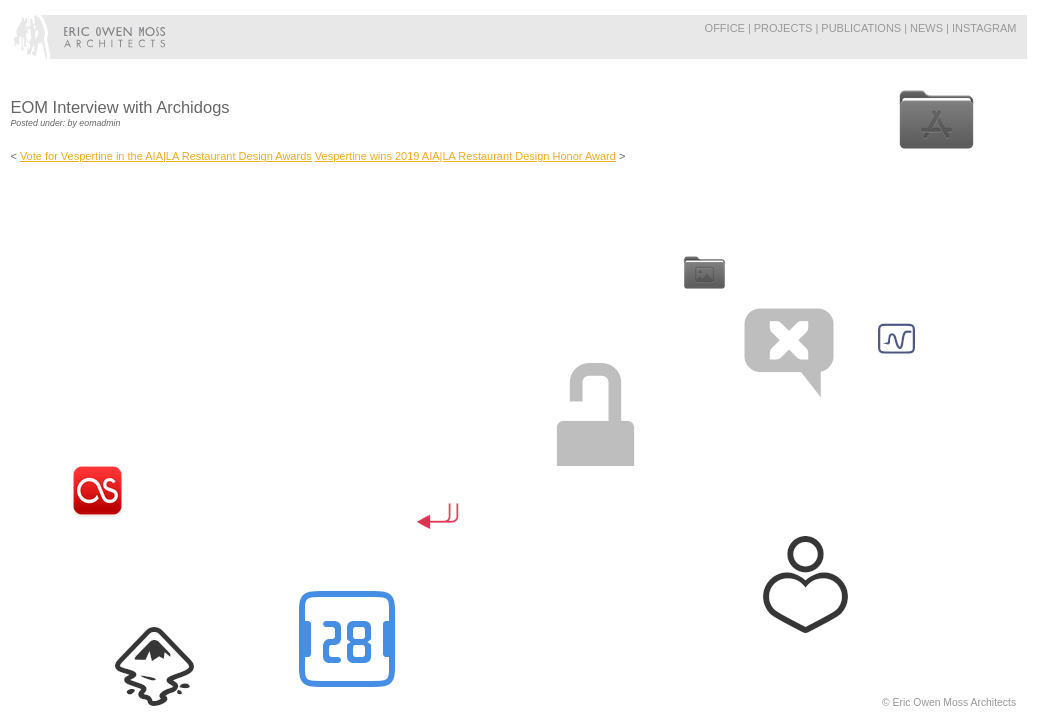 This screenshot has height=720, width=1040. Describe the element at coordinates (805, 584) in the screenshot. I see `access digital wellbeing settings` at that location.